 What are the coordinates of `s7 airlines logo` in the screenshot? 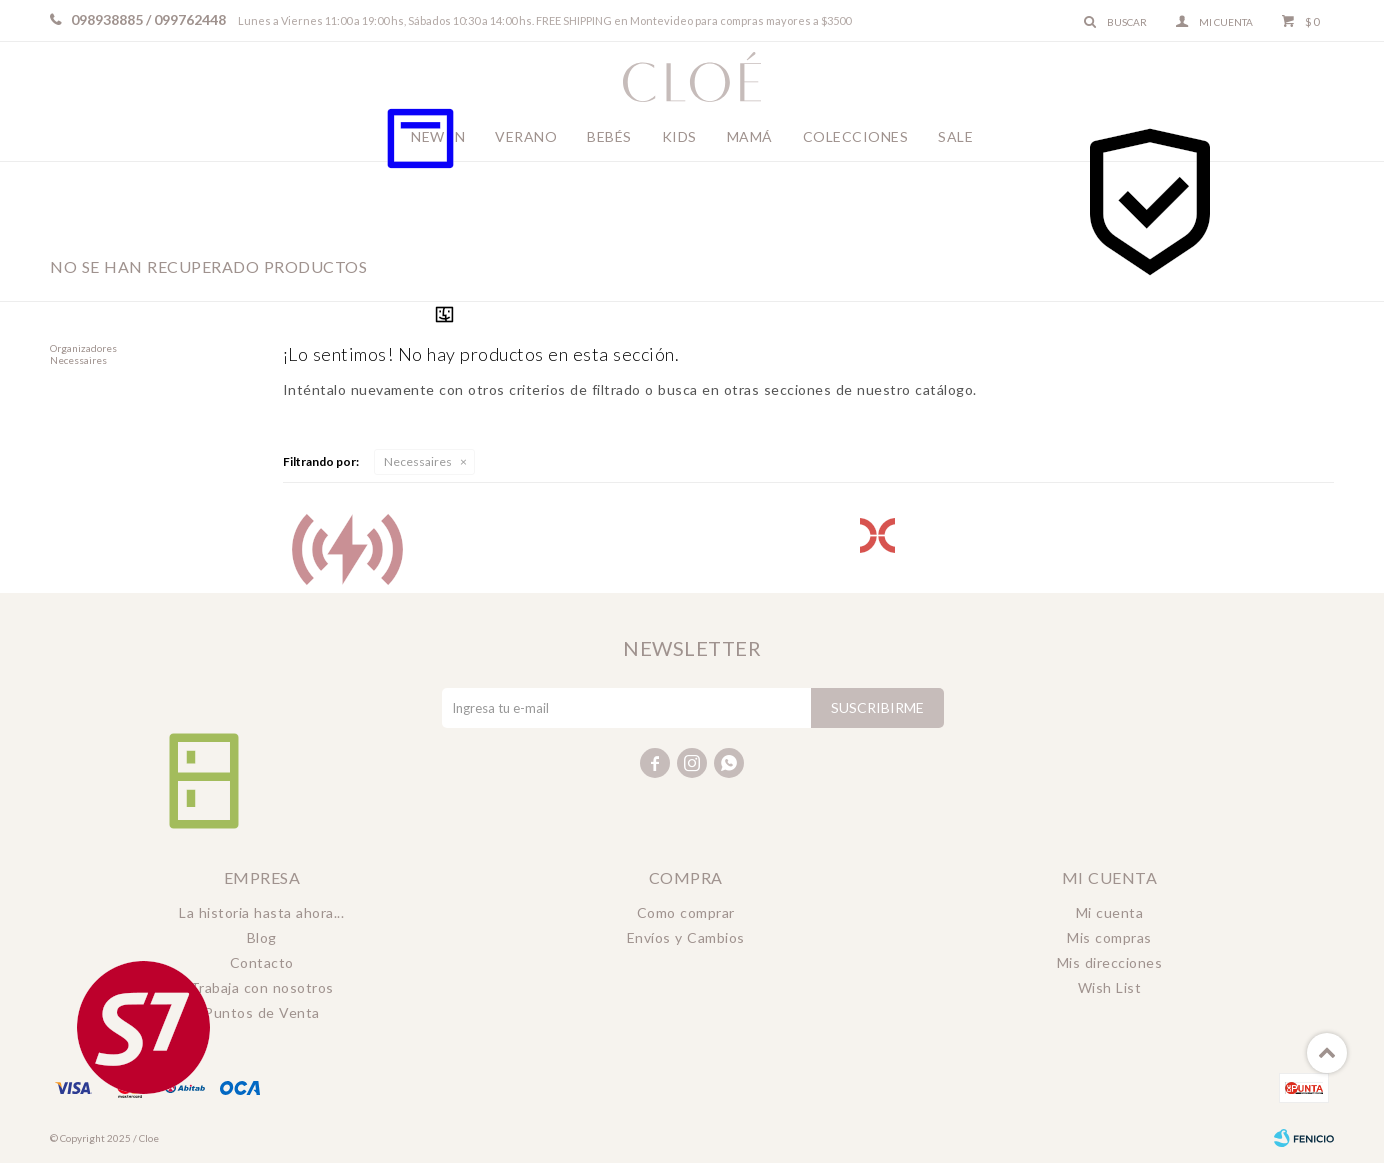 It's located at (143, 1027).